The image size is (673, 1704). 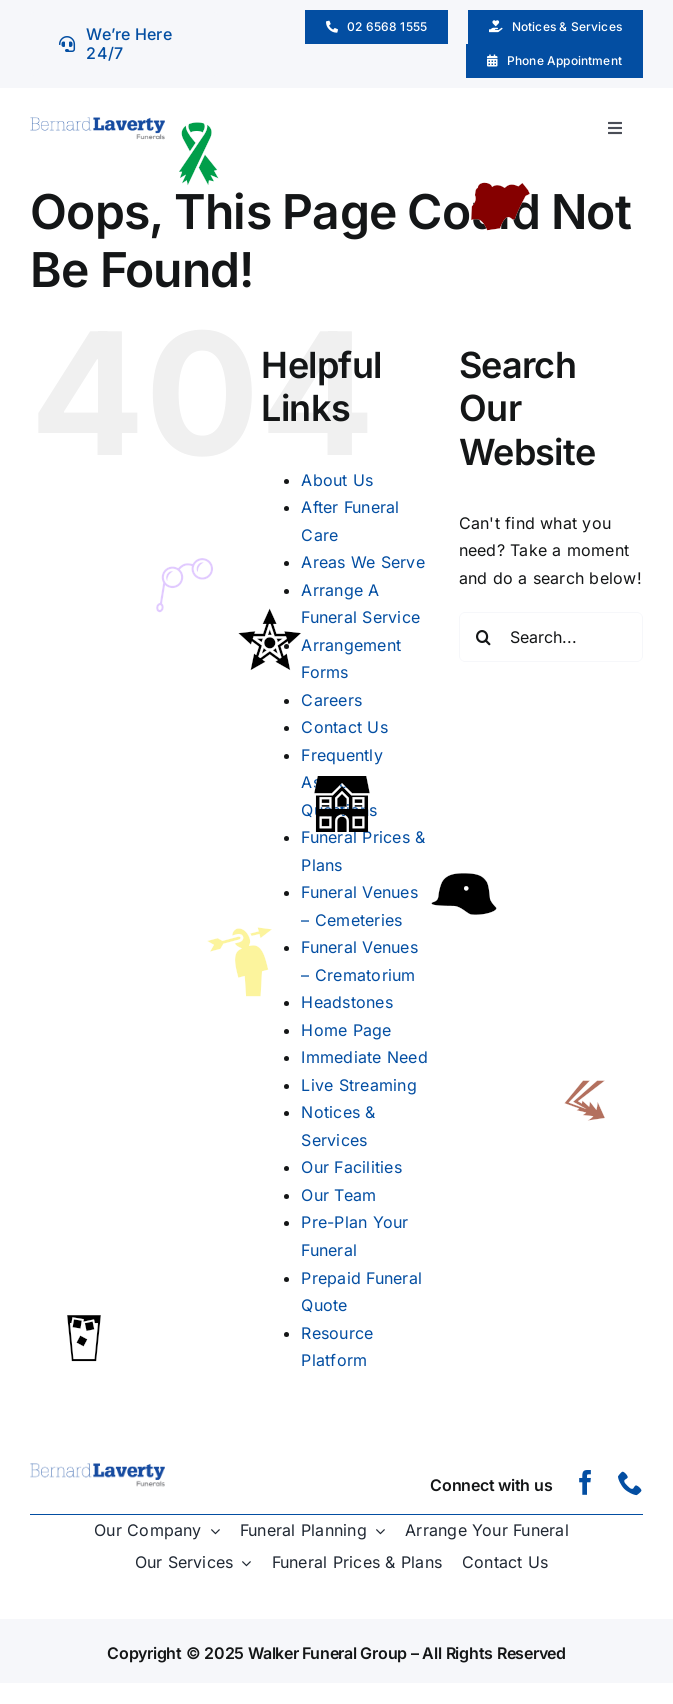 I want to click on indicates support for a cause or awareness campaign, so click(x=198, y=154).